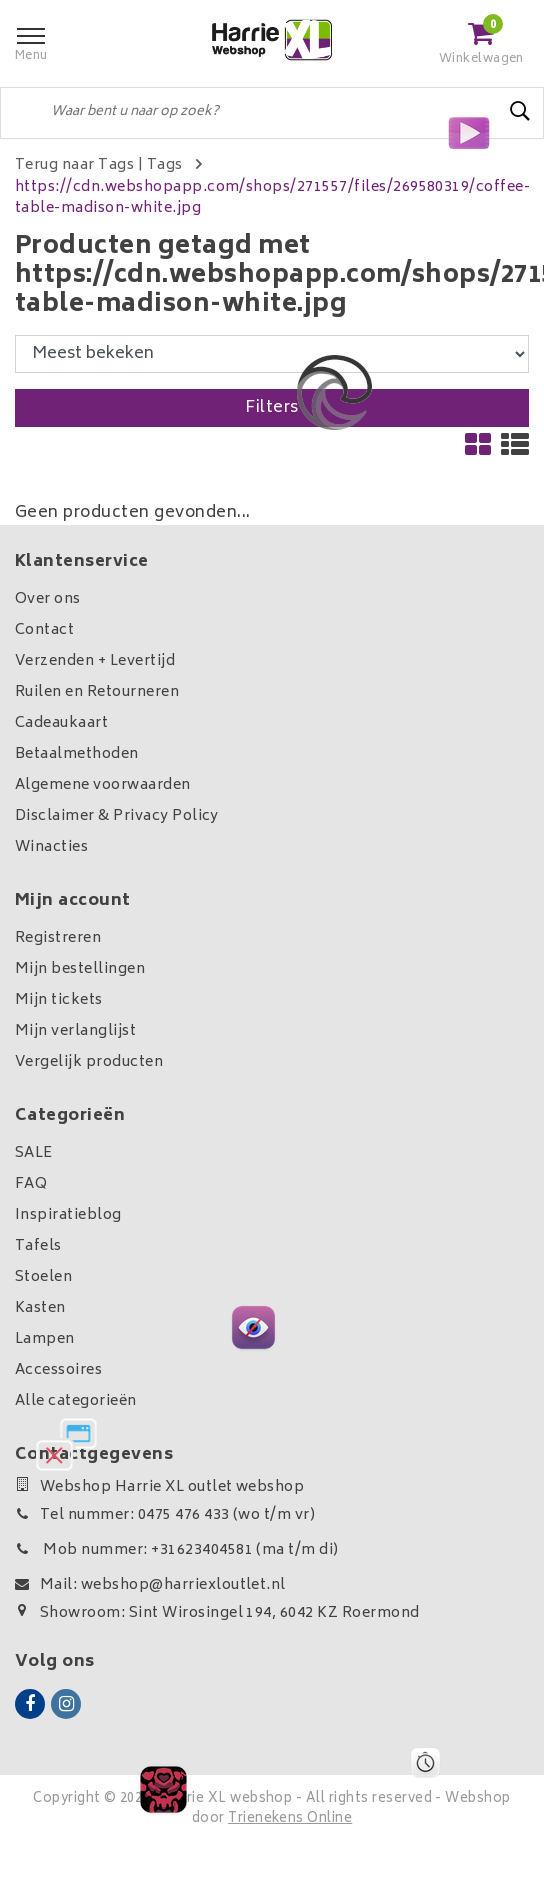 The image size is (544, 1904). I want to click on open pomidor timer app, so click(425, 1762).